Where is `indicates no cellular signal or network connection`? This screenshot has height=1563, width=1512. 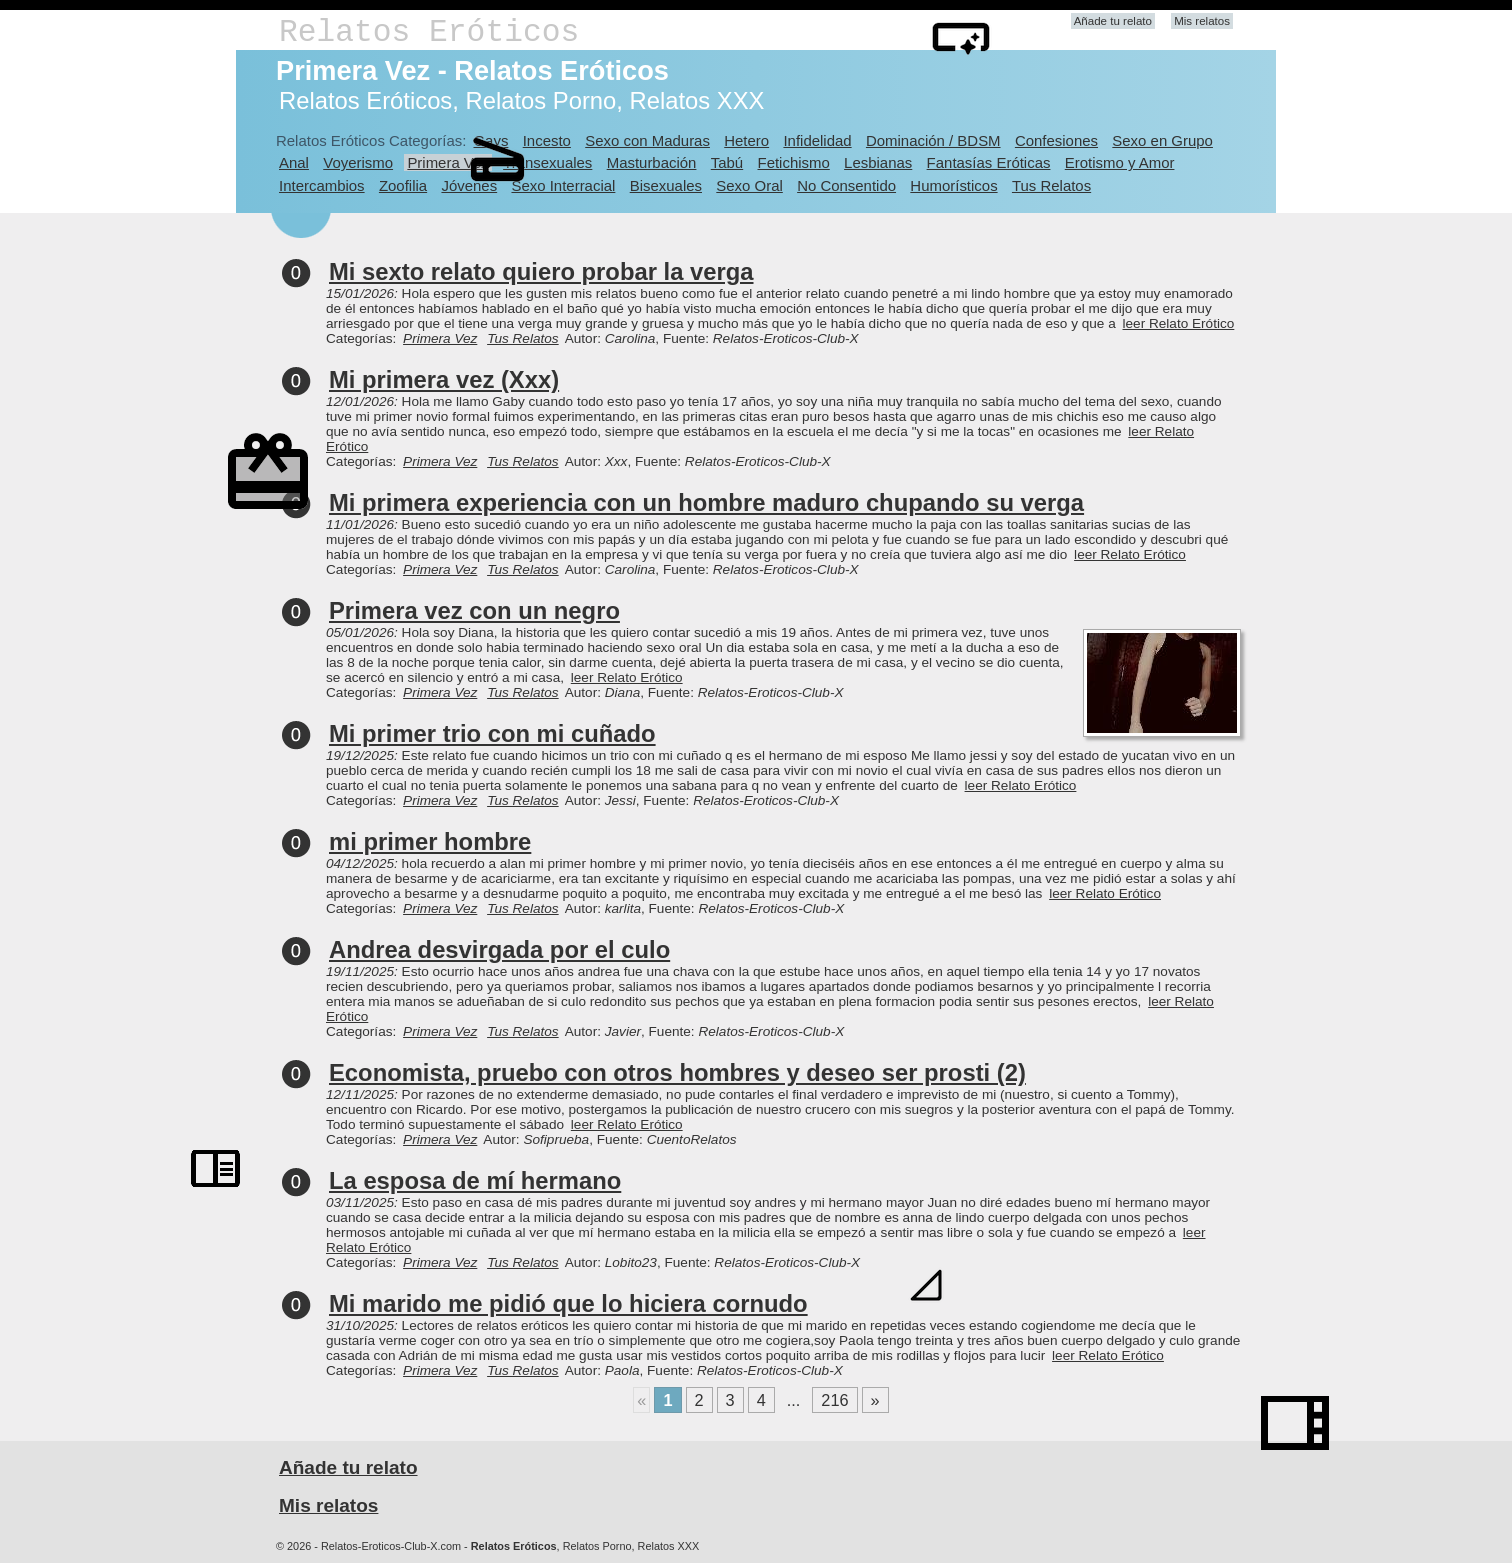 indicates no cellular signal or network connection is located at coordinates (925, 1284).